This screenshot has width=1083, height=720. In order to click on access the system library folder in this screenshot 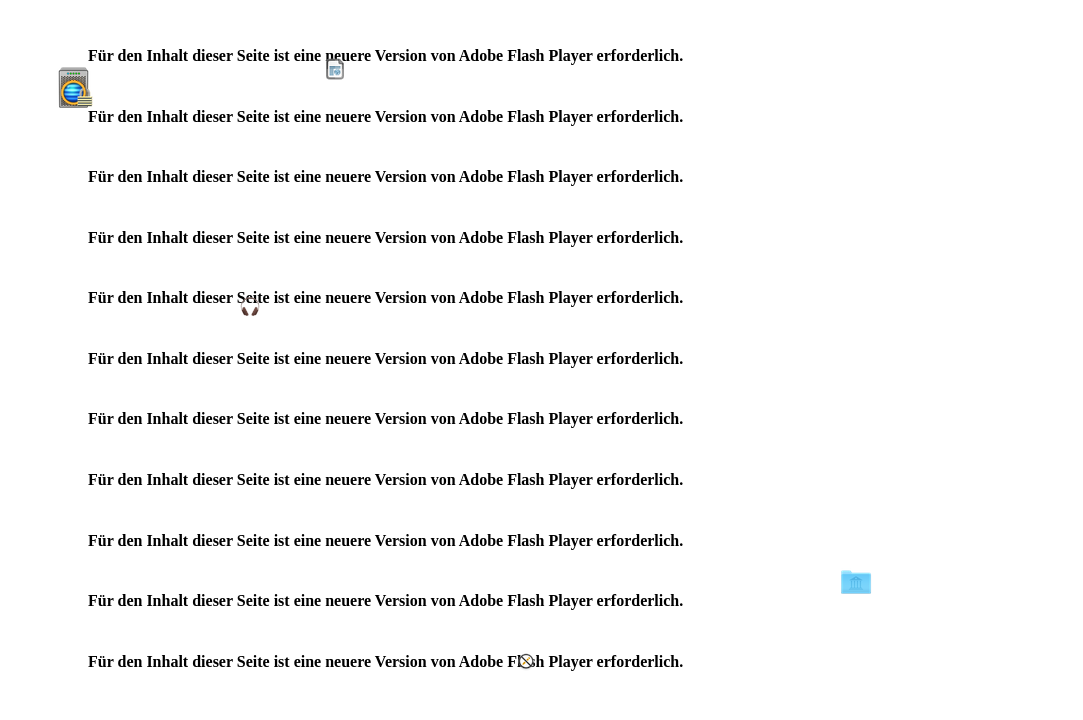, I will do `click(856, 582)`.